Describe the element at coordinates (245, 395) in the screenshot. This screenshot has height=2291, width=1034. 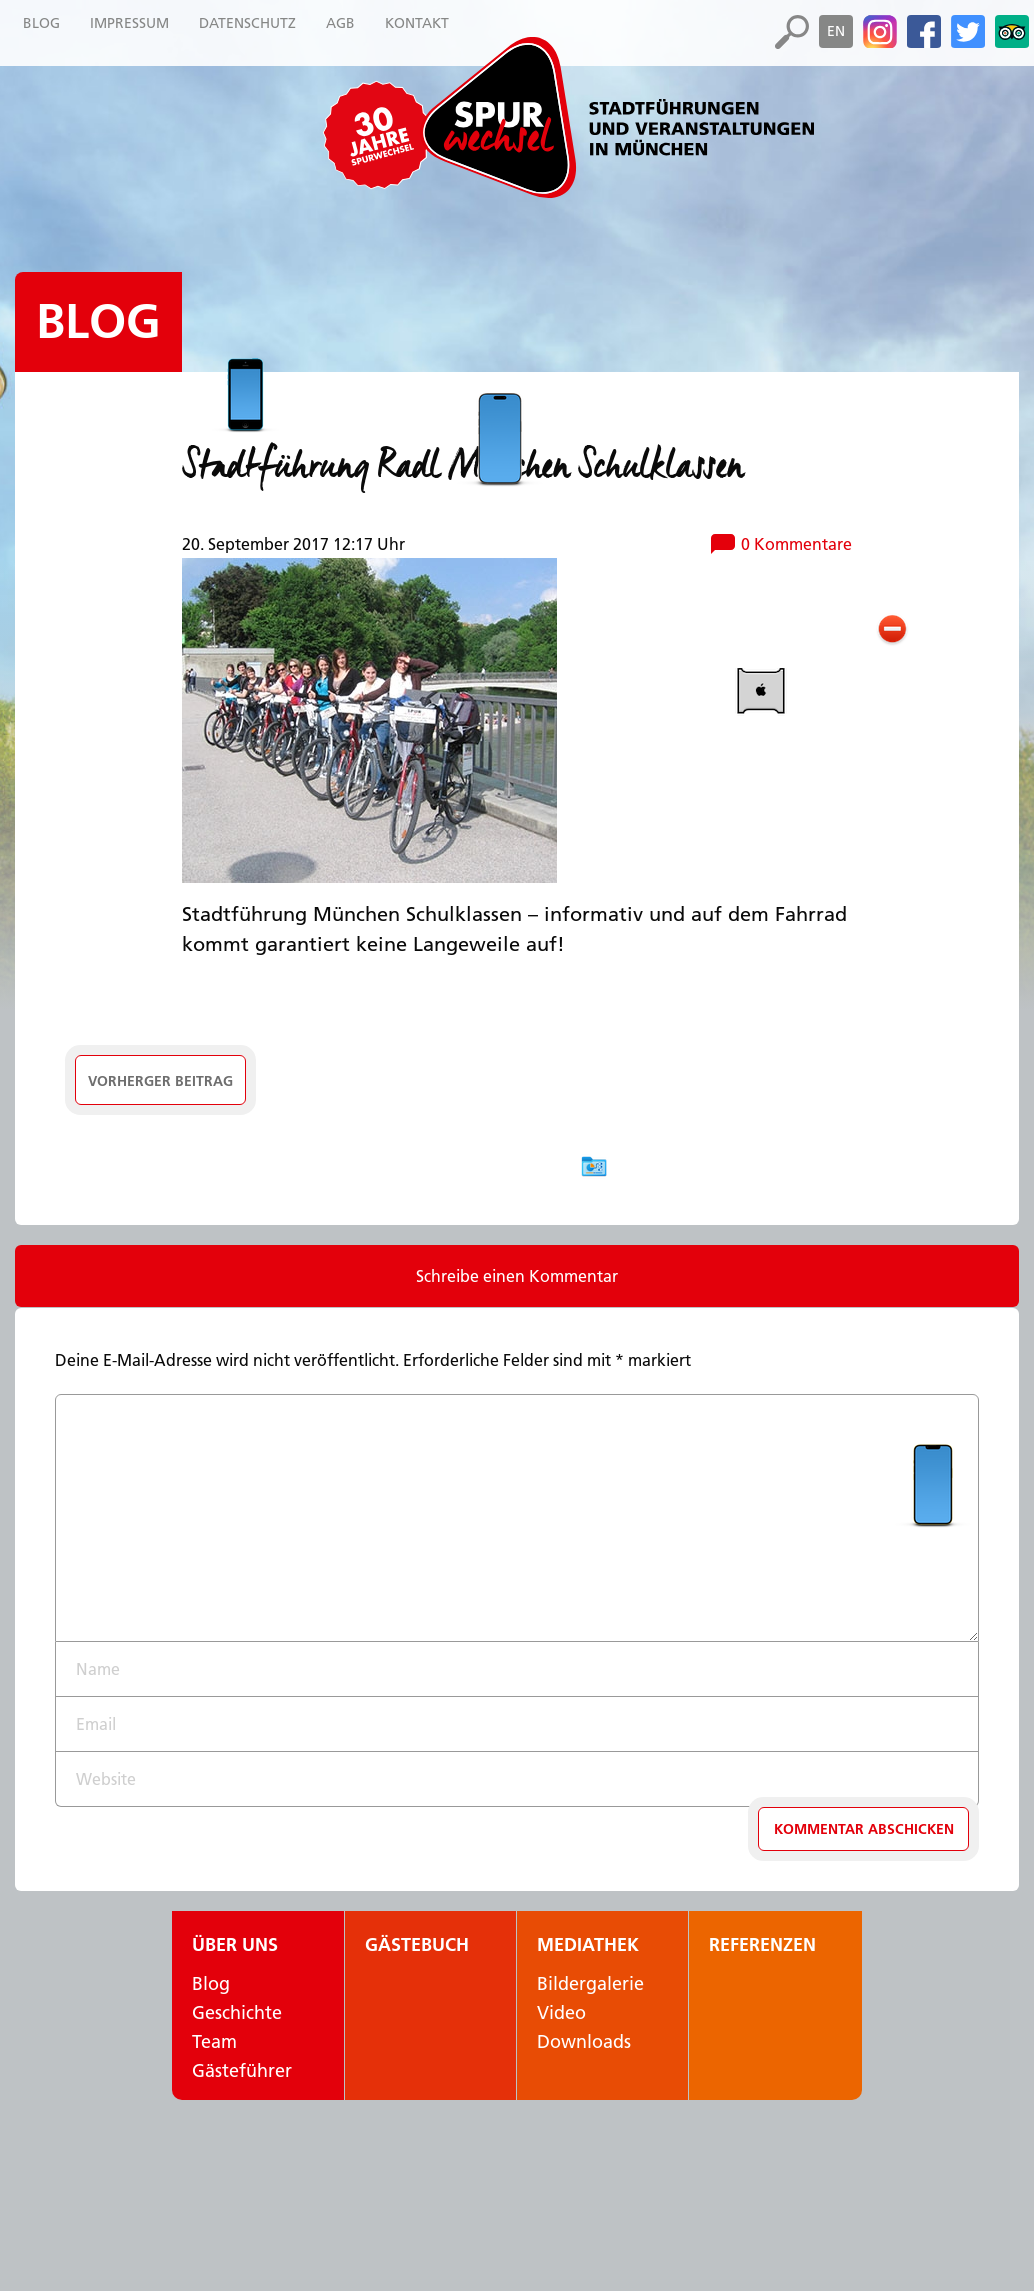
I see `iPhone 5c device icon for system identification` at that location.